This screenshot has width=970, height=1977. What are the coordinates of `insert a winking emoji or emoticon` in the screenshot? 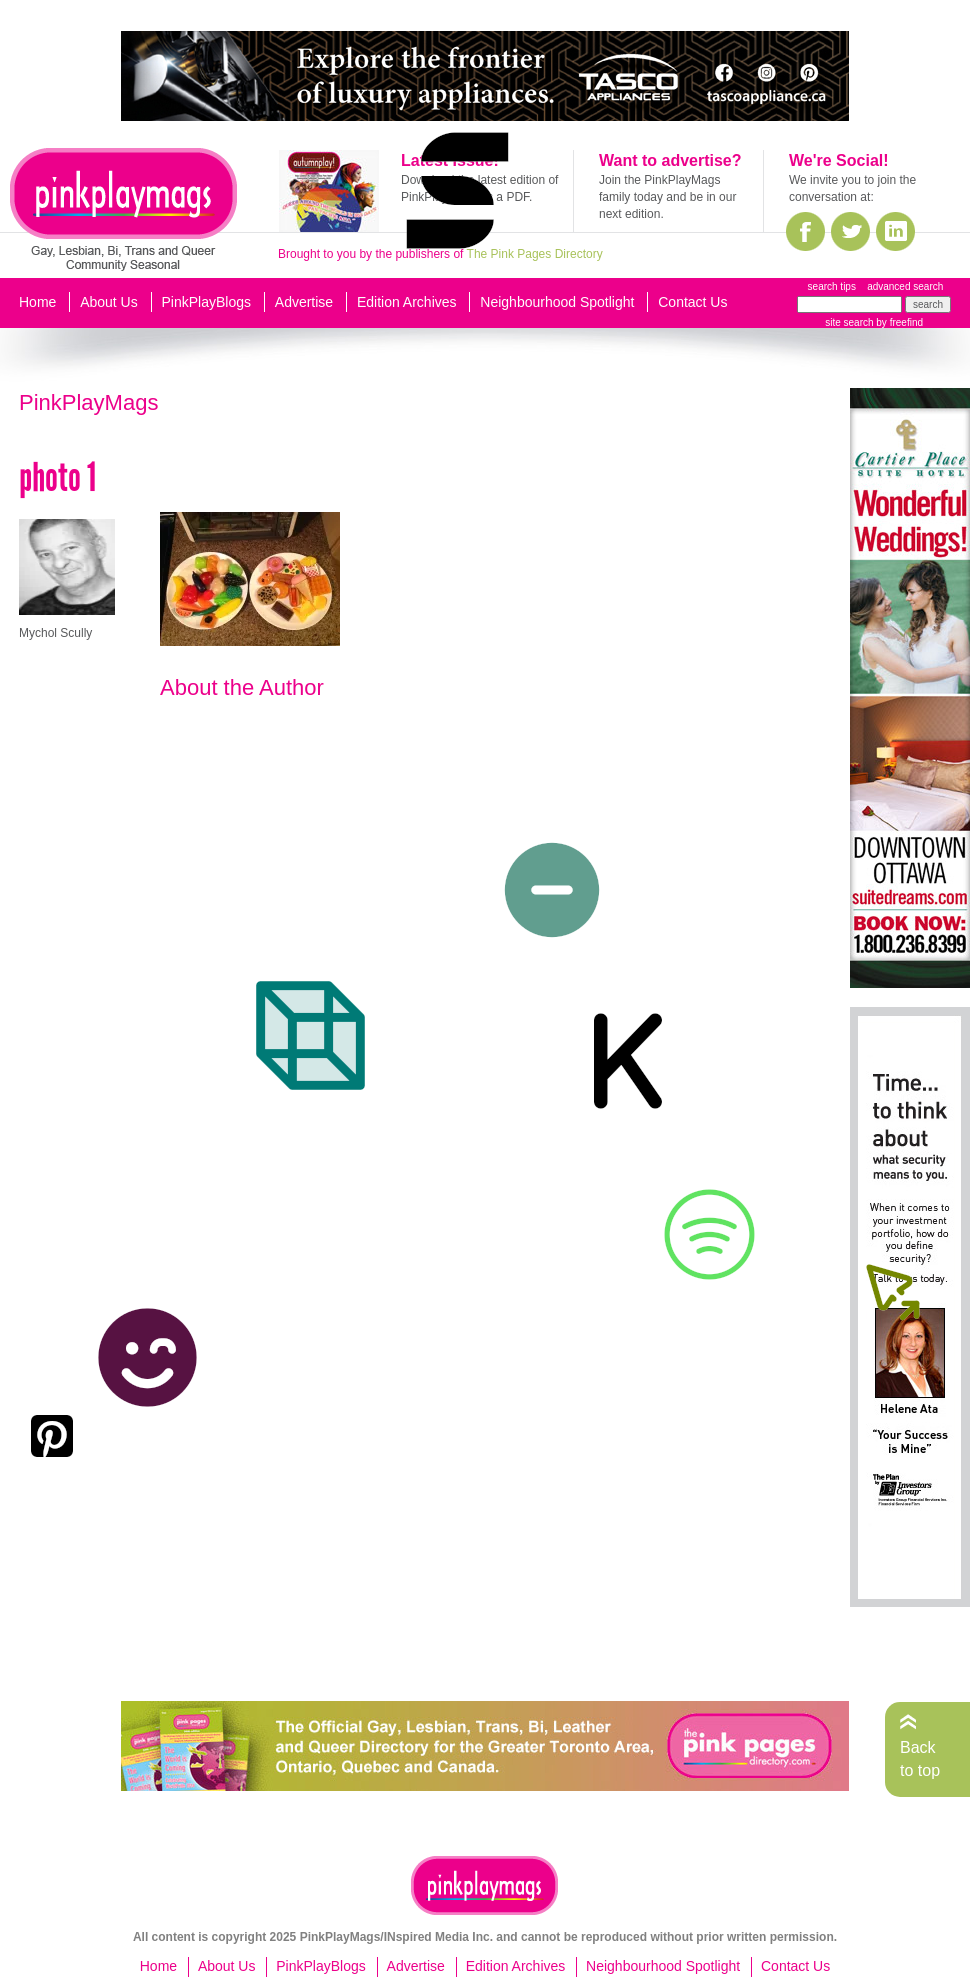 It's located at (147, 1357).